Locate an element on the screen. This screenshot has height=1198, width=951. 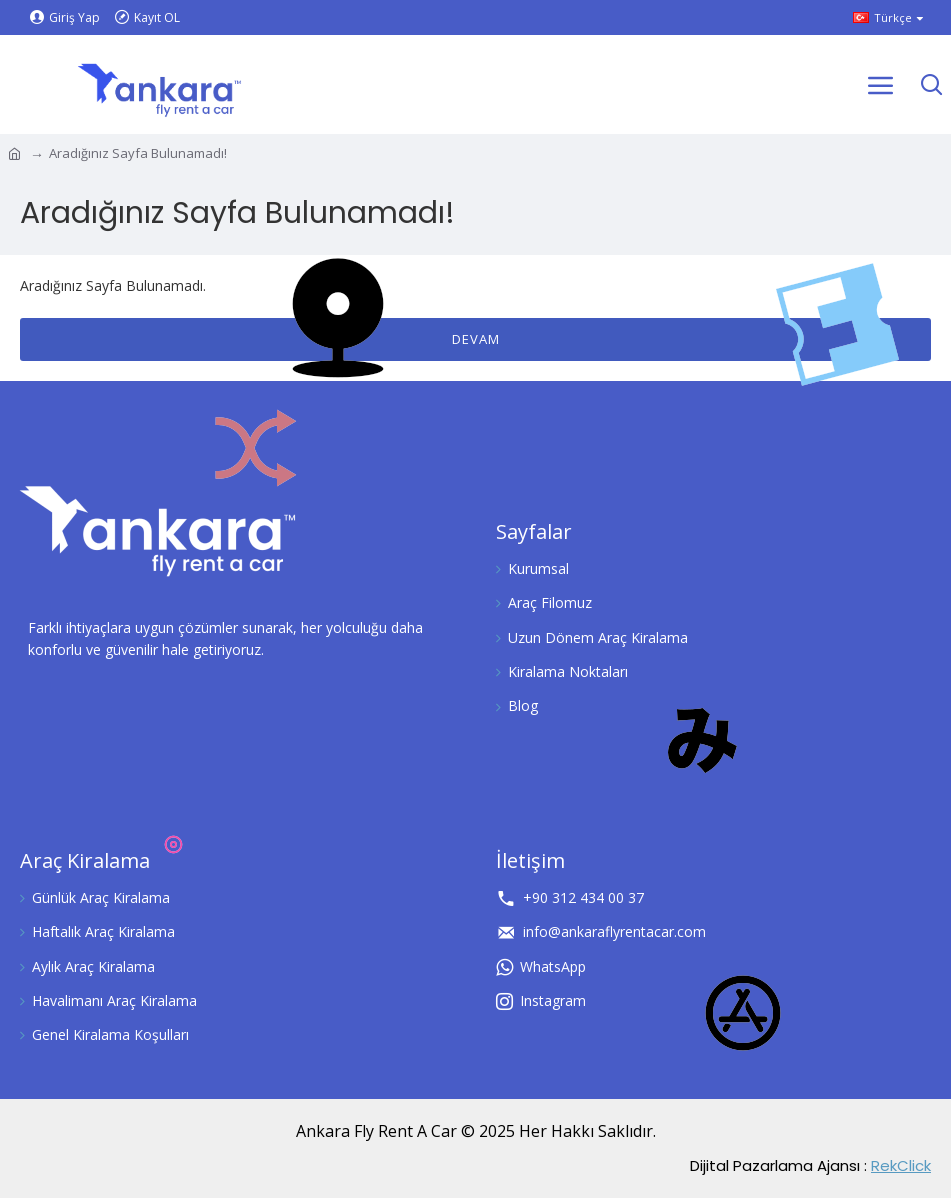
view location with surrounding area range is located at coordinates (338, 315).